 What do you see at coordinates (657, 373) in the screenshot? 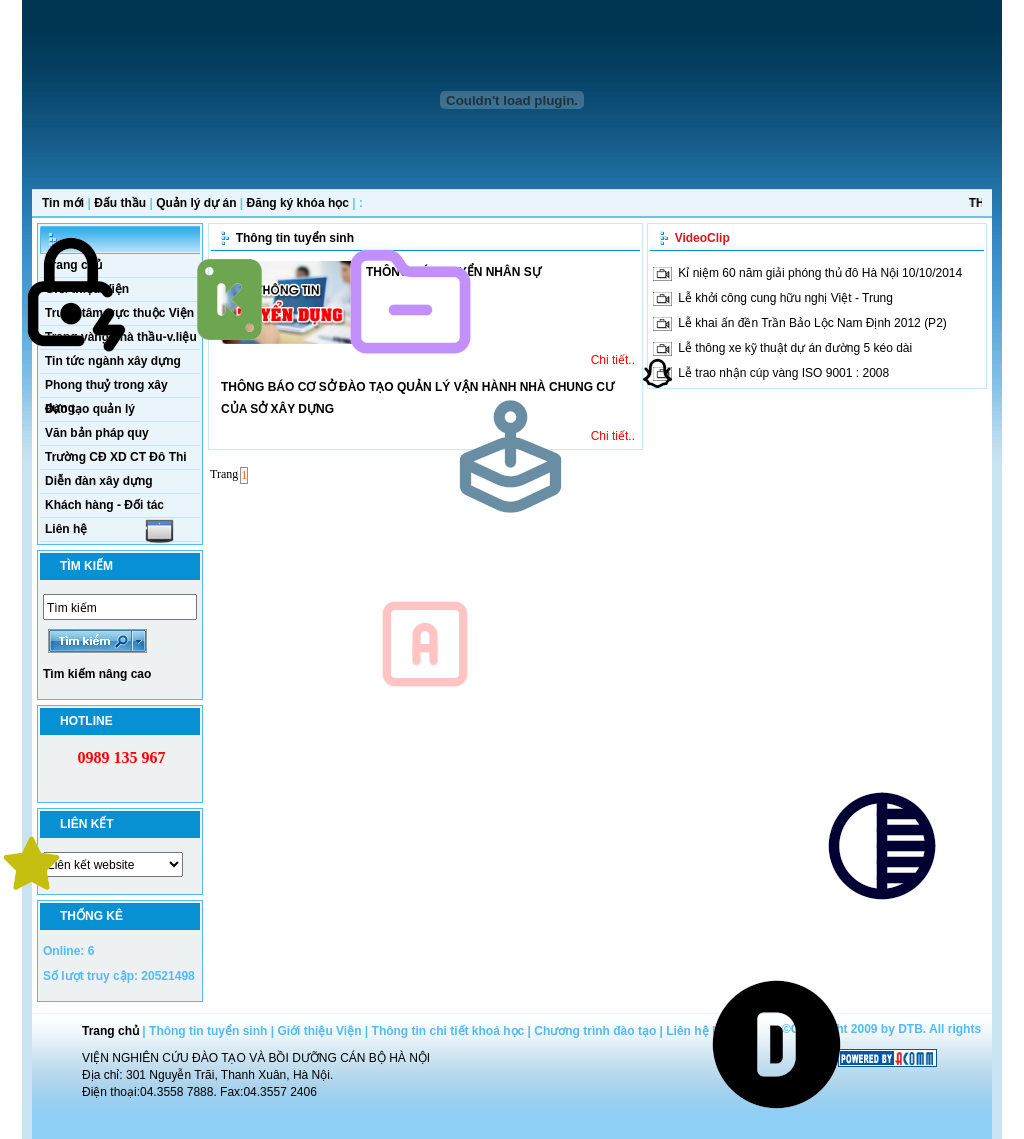
I see `open Snapchat` at bounding box center [657, 373].